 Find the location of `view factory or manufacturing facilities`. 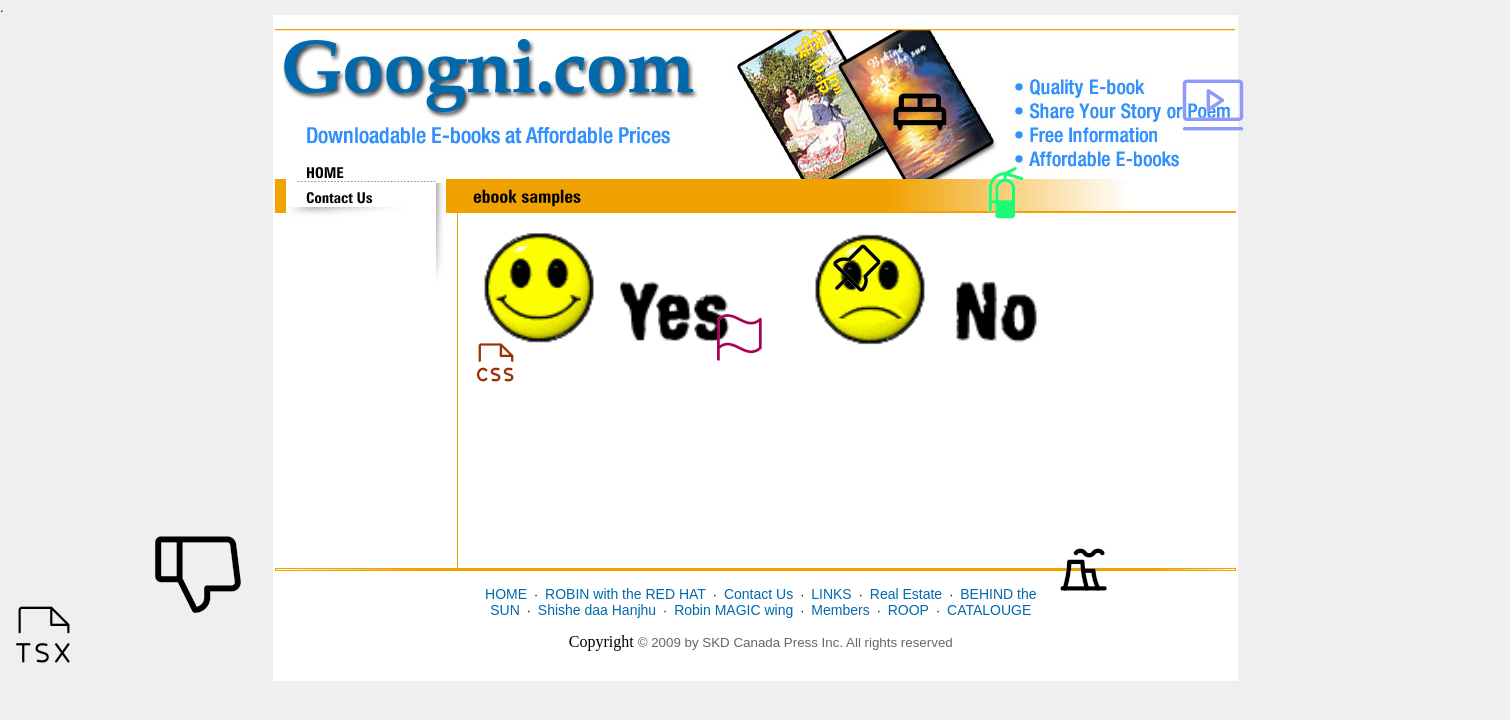

view factory or manufacturing facilities is located at coordinates (1082, 568).